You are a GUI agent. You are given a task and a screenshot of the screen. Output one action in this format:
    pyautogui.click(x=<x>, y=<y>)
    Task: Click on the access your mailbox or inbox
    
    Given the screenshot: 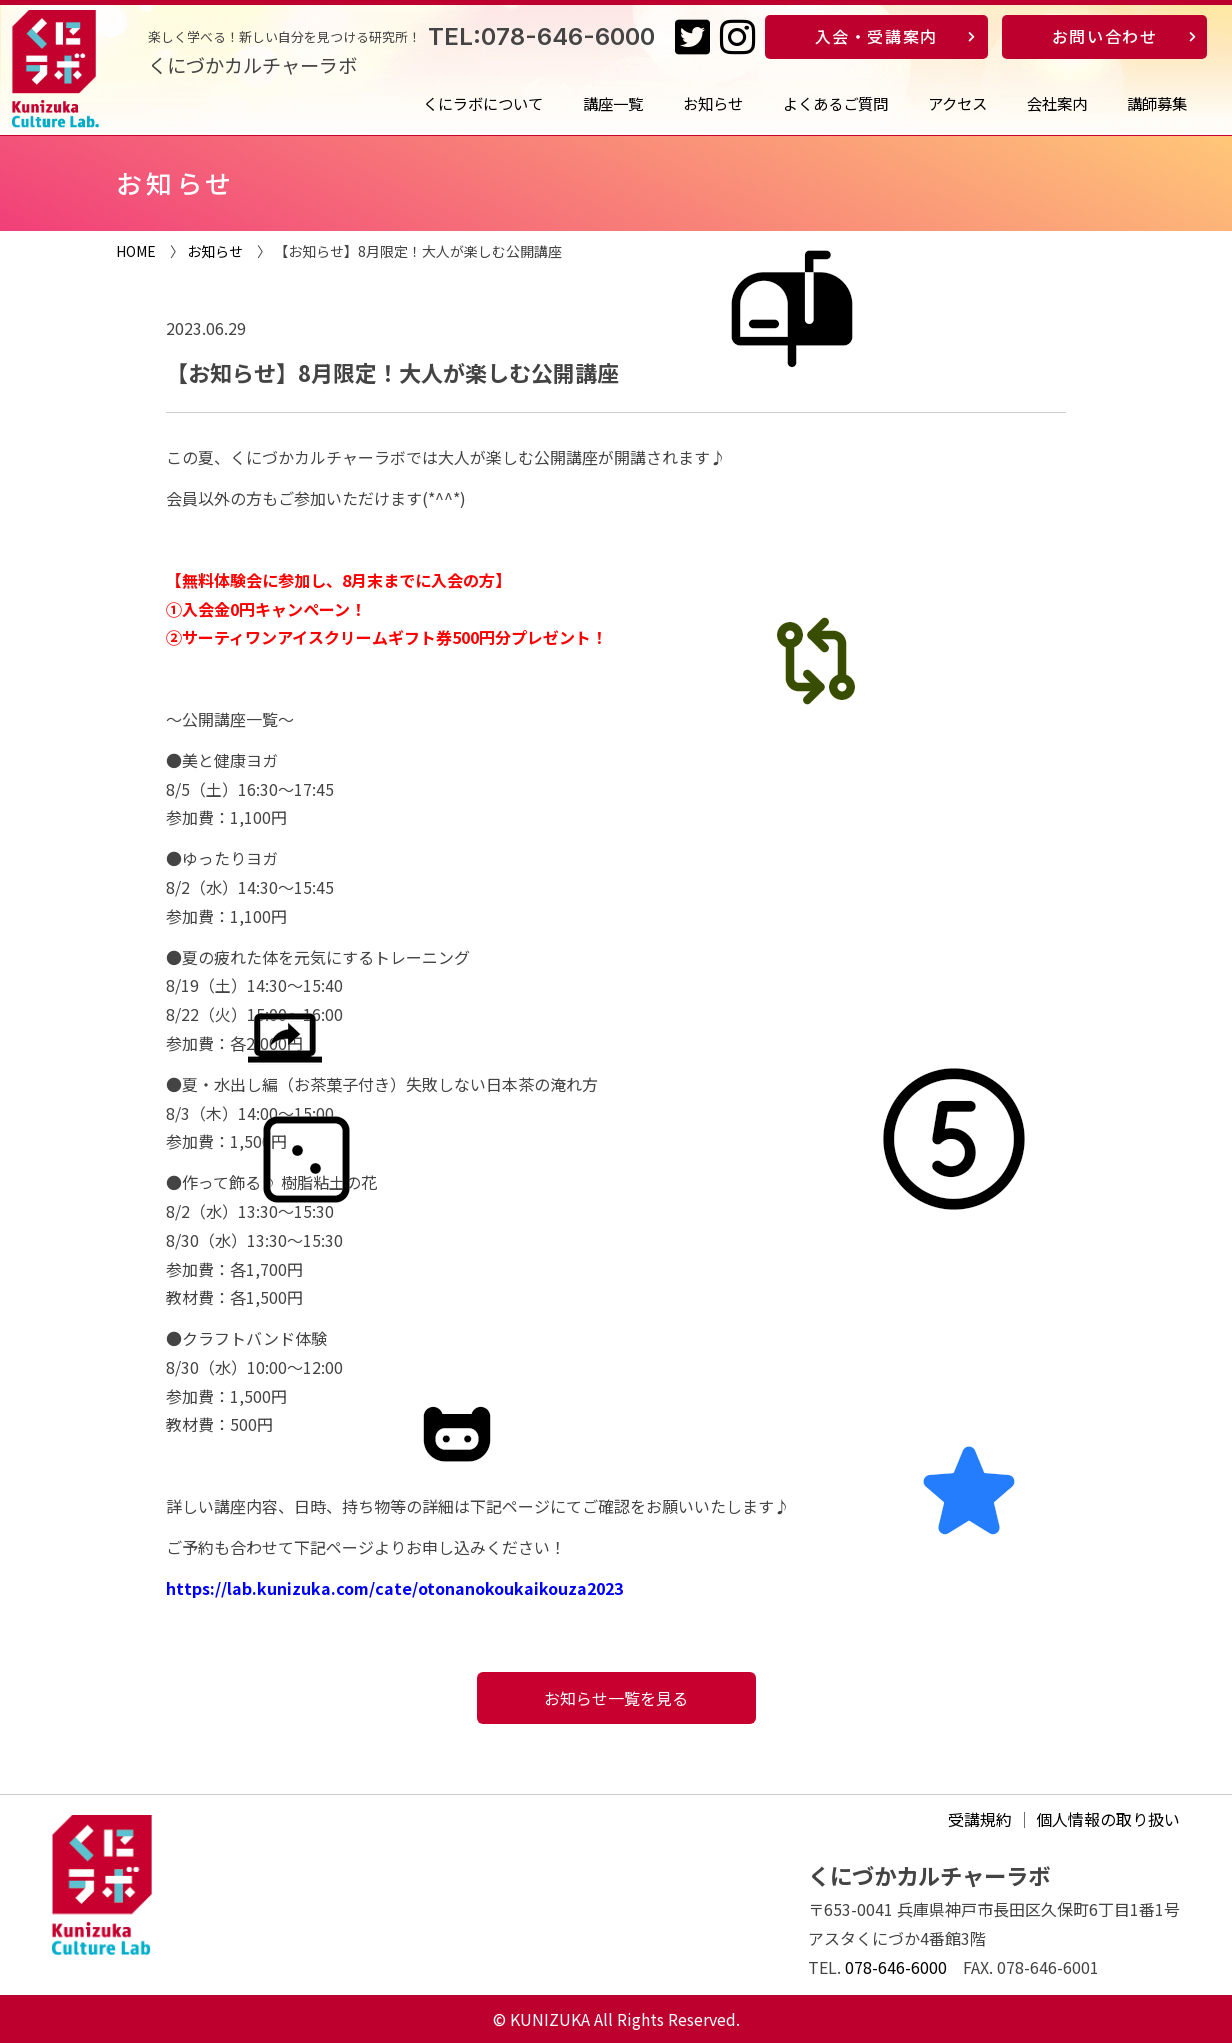 What is the action you would take?
    pyautogui.click(x=792, y=311)
    